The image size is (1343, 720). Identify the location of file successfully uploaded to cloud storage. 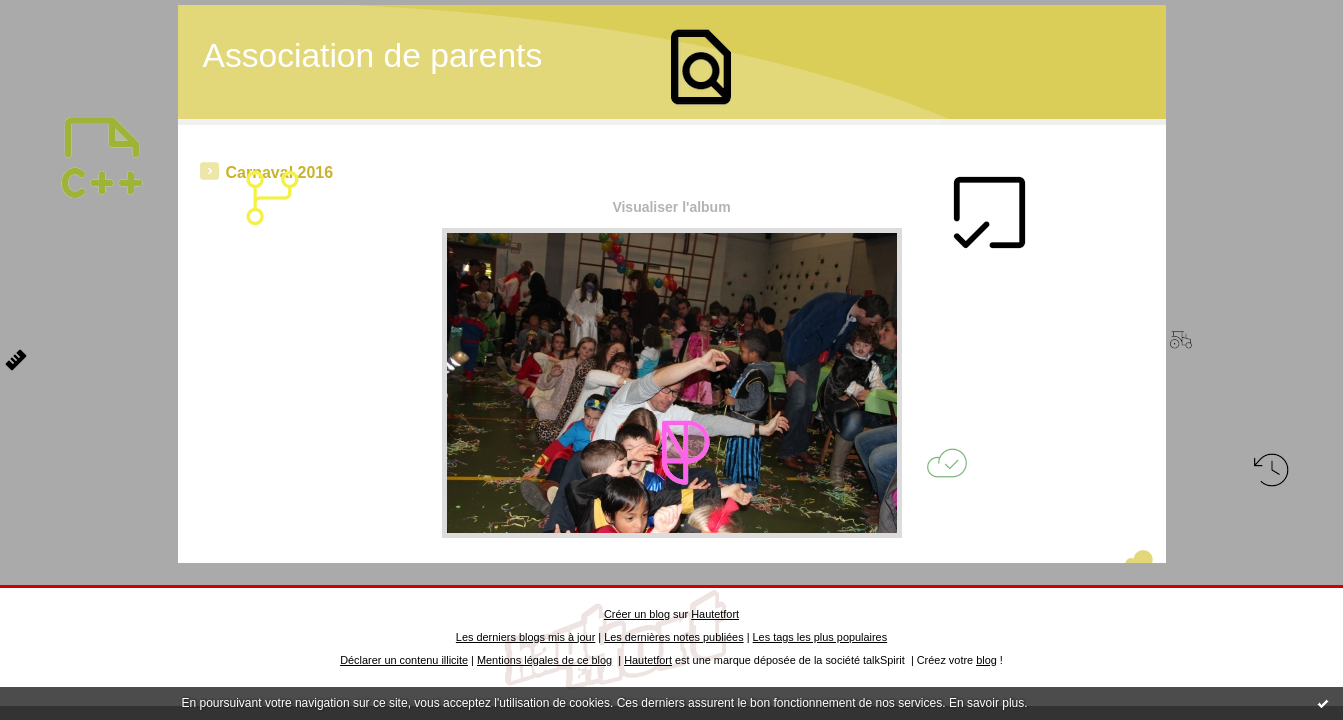
(947, 463).